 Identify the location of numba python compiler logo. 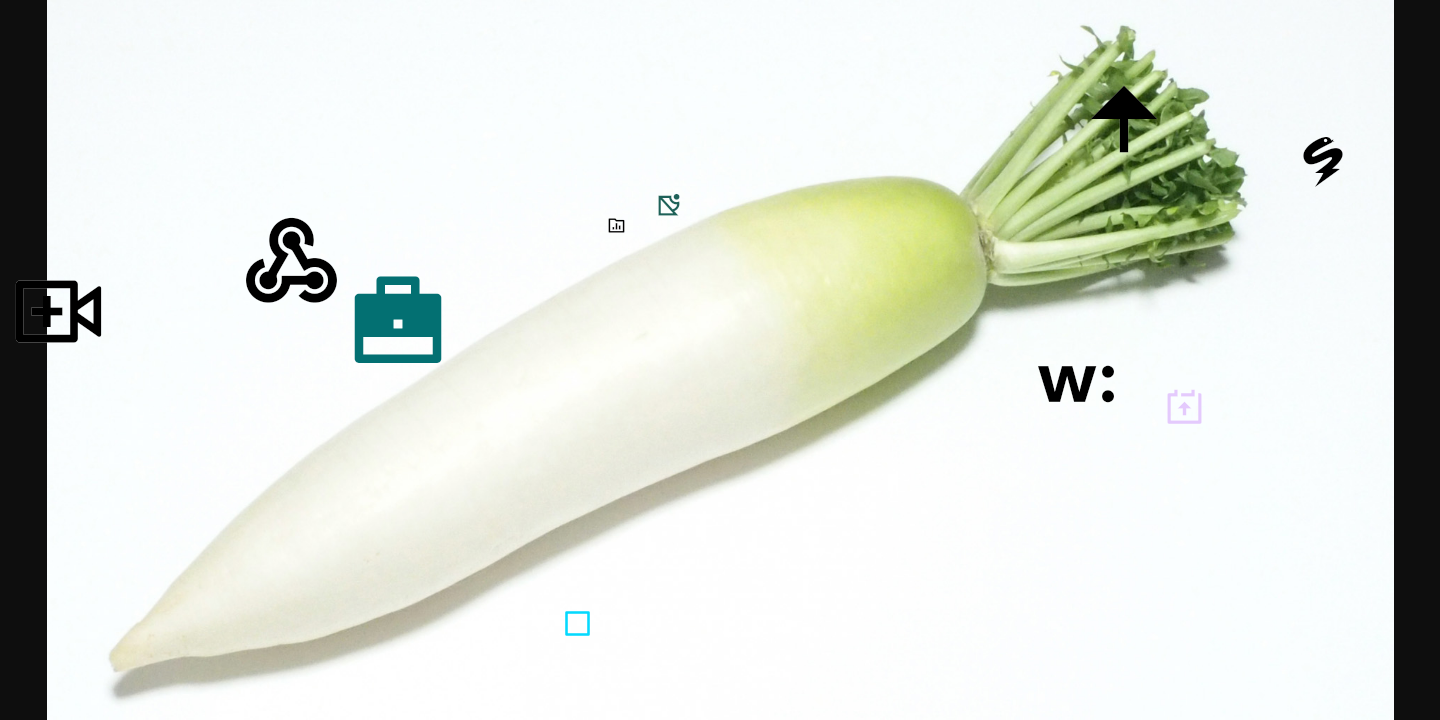
(1323, 162).